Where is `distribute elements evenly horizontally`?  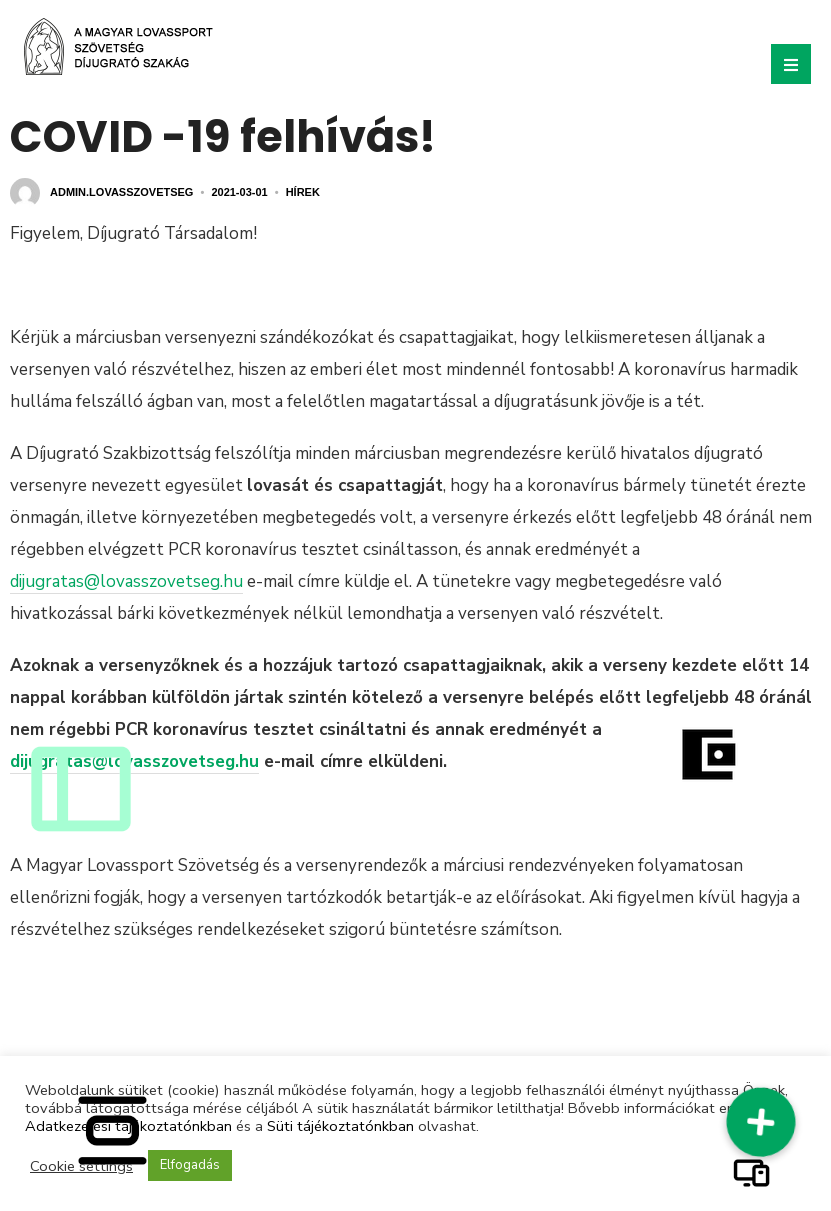
distribute elements evenly horizontally is located at coordinates (112, 1130).